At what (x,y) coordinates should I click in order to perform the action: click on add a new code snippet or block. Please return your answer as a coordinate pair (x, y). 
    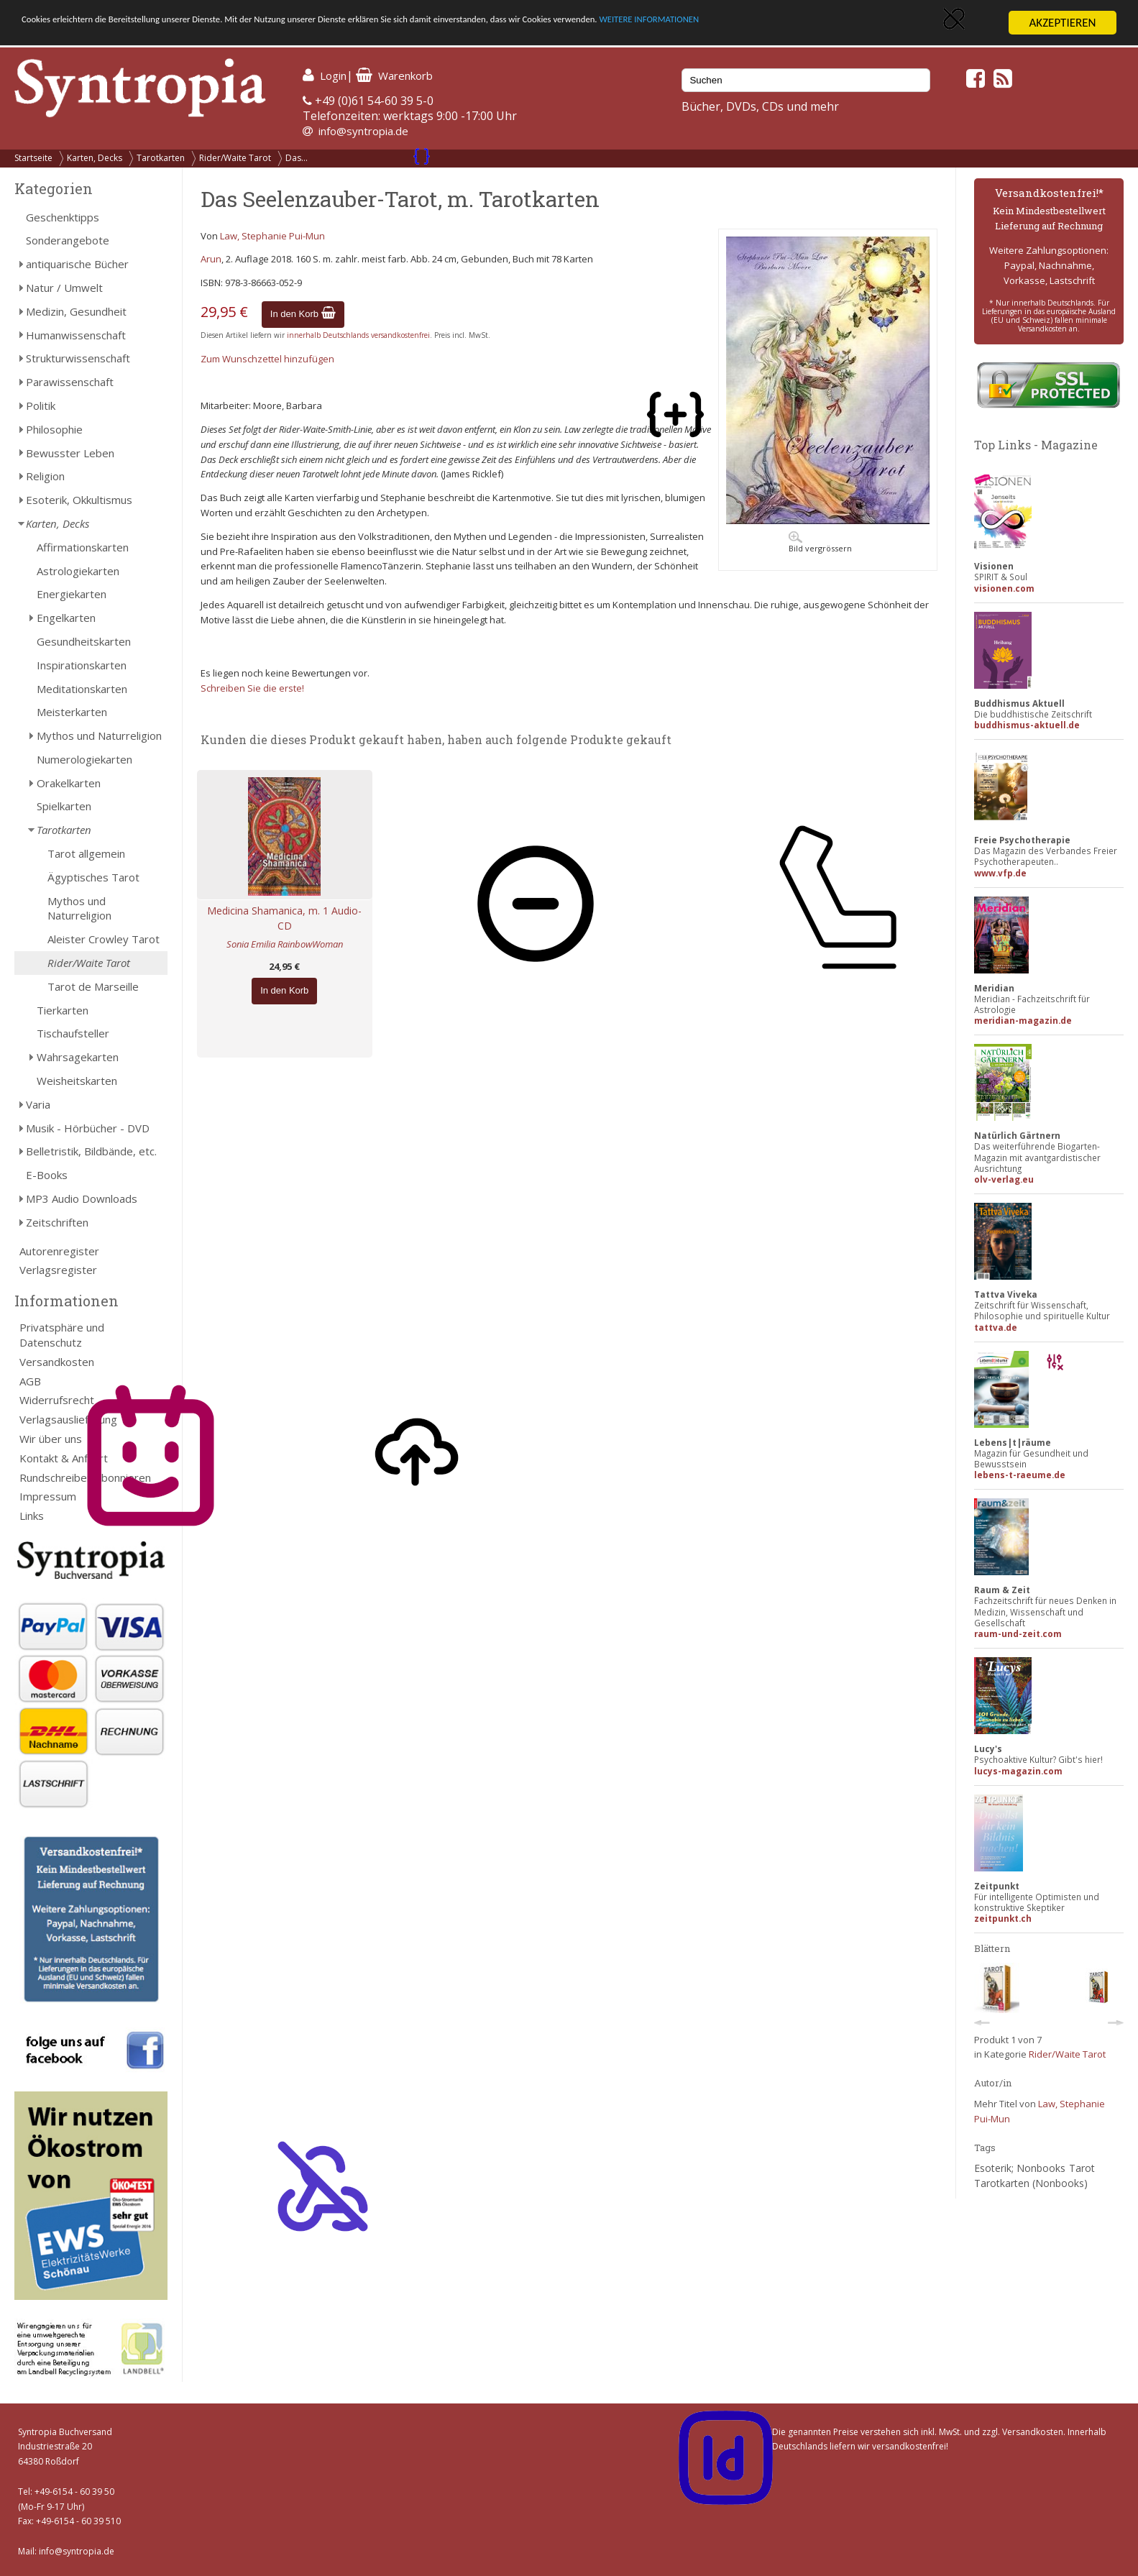
    Looking at the image, I should click on (675, 414).